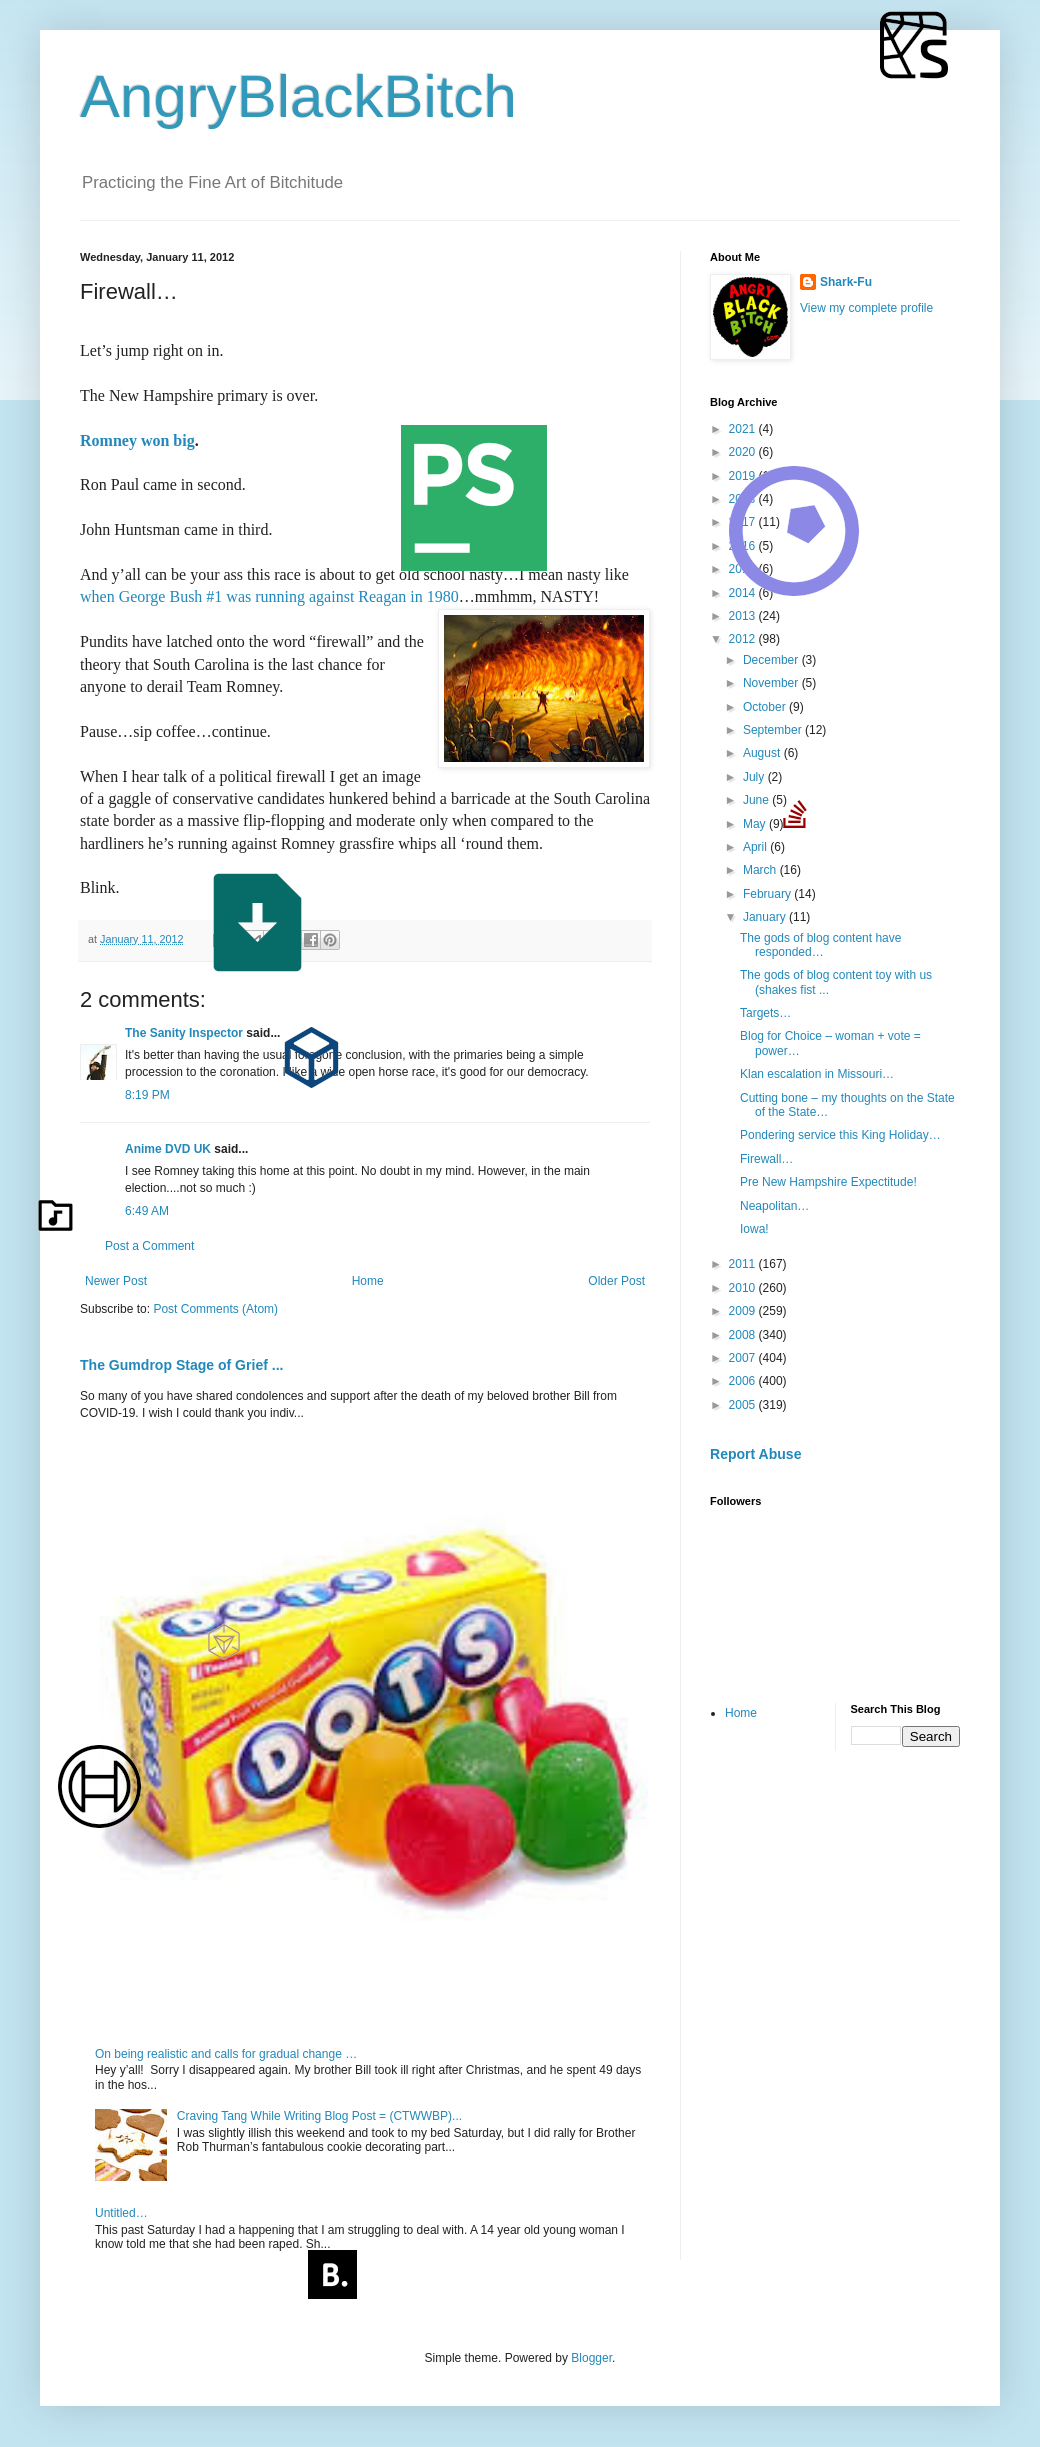 The image size is (1040, 2447). I want to click on open your music folder, so click(55, 1215).